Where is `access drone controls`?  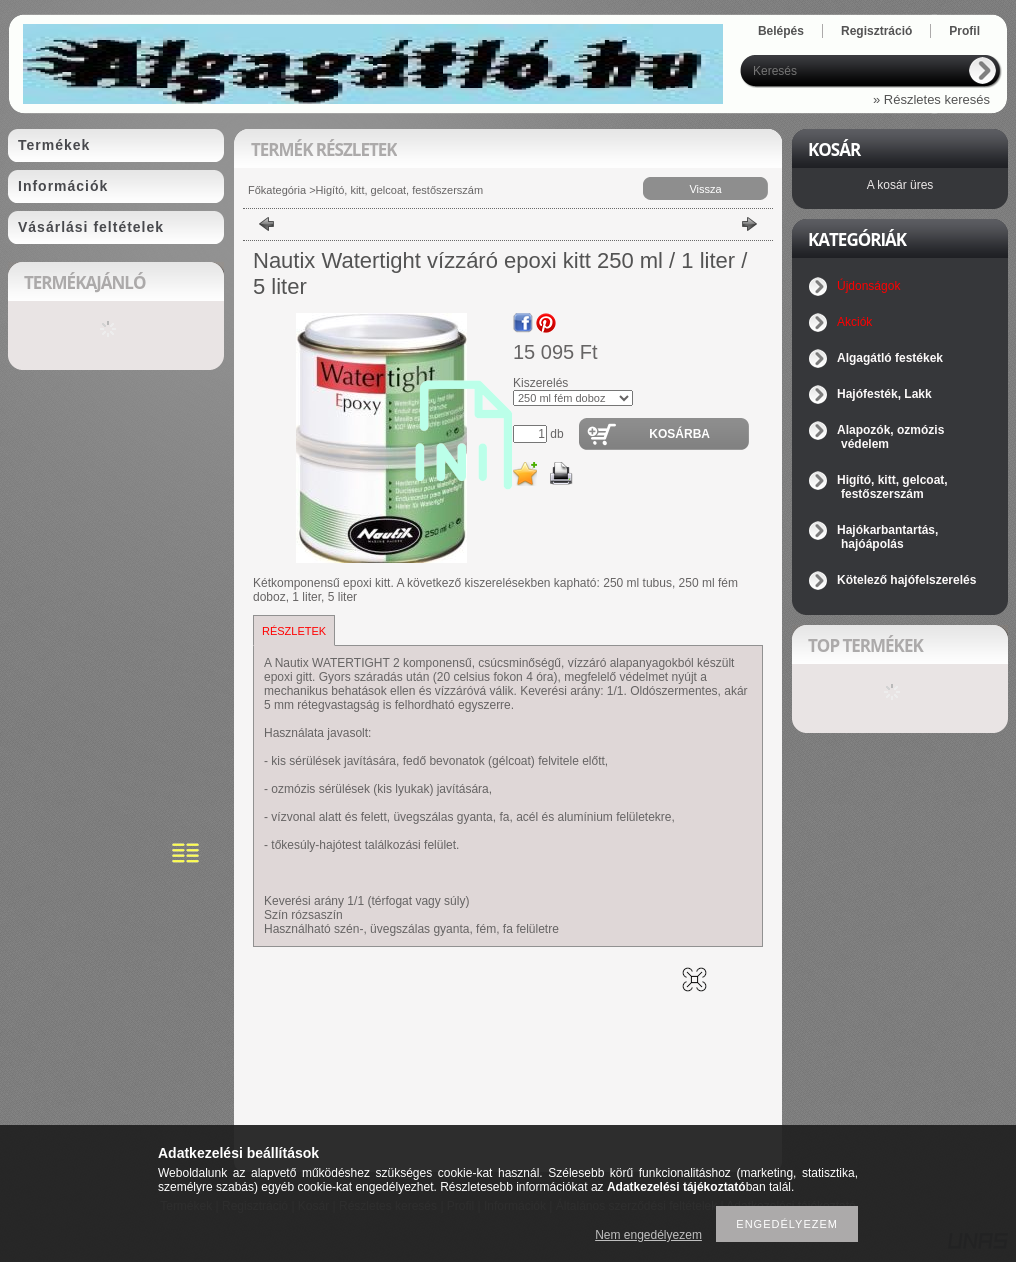
access drone controls is located at coordinates (694, 979).